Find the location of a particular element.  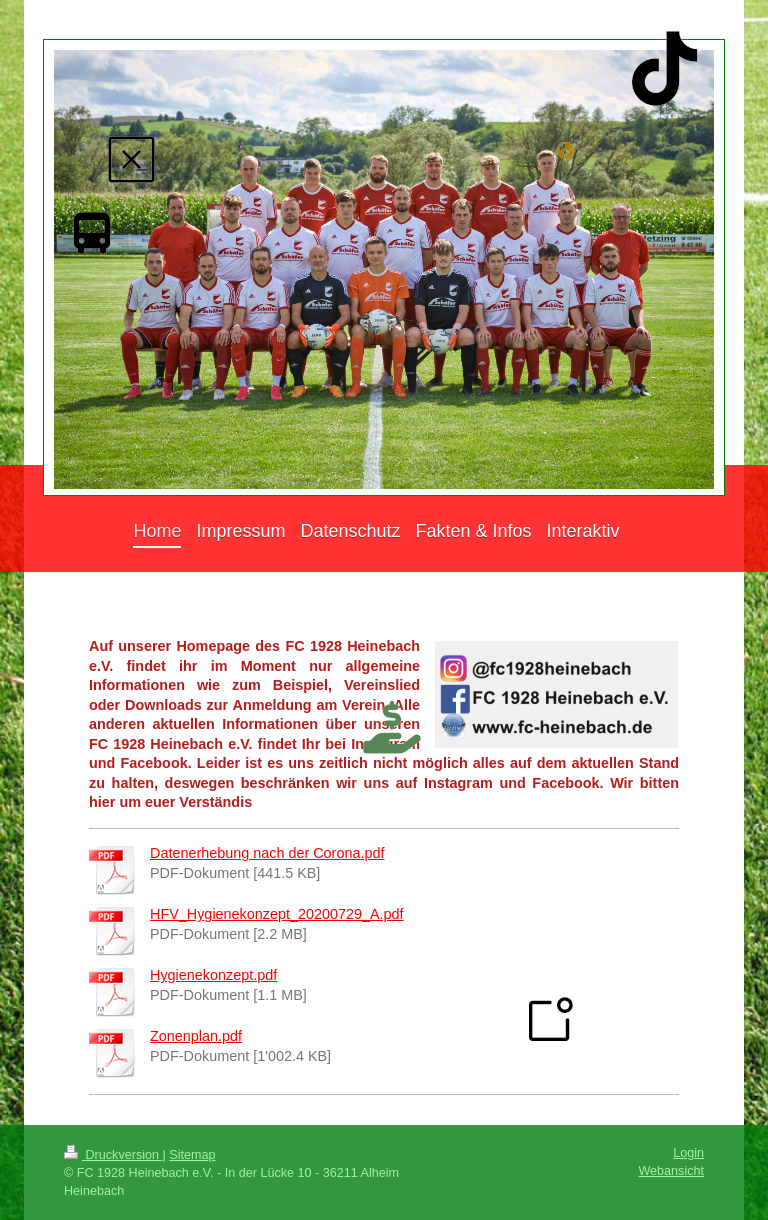

view bus routes or schedules is located at coordinates (92, 233).